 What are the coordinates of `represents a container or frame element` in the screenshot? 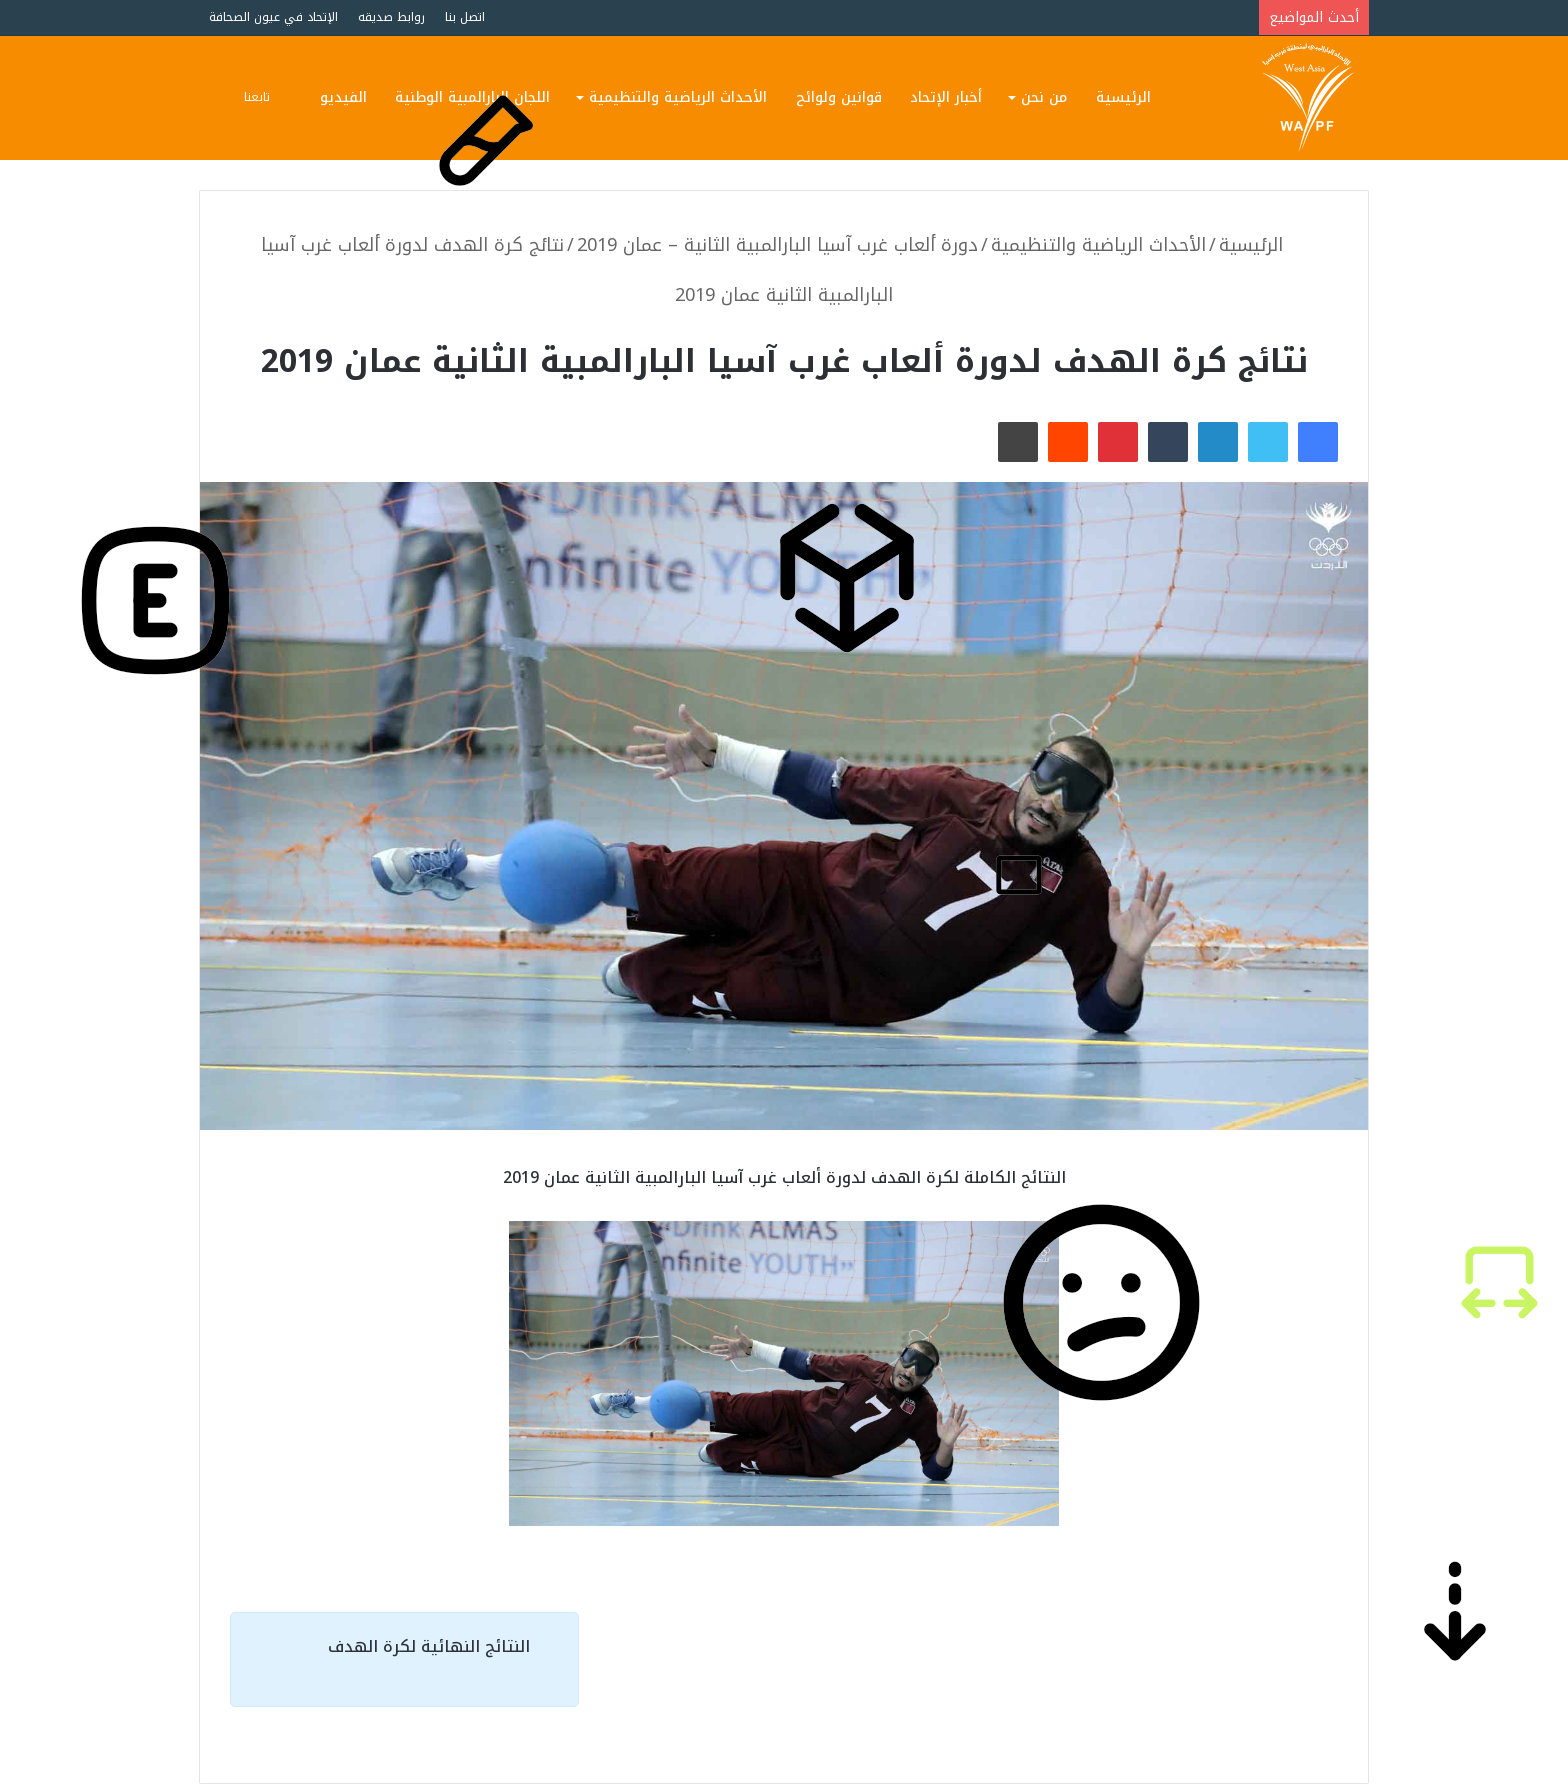 It's located at (1019, 875).